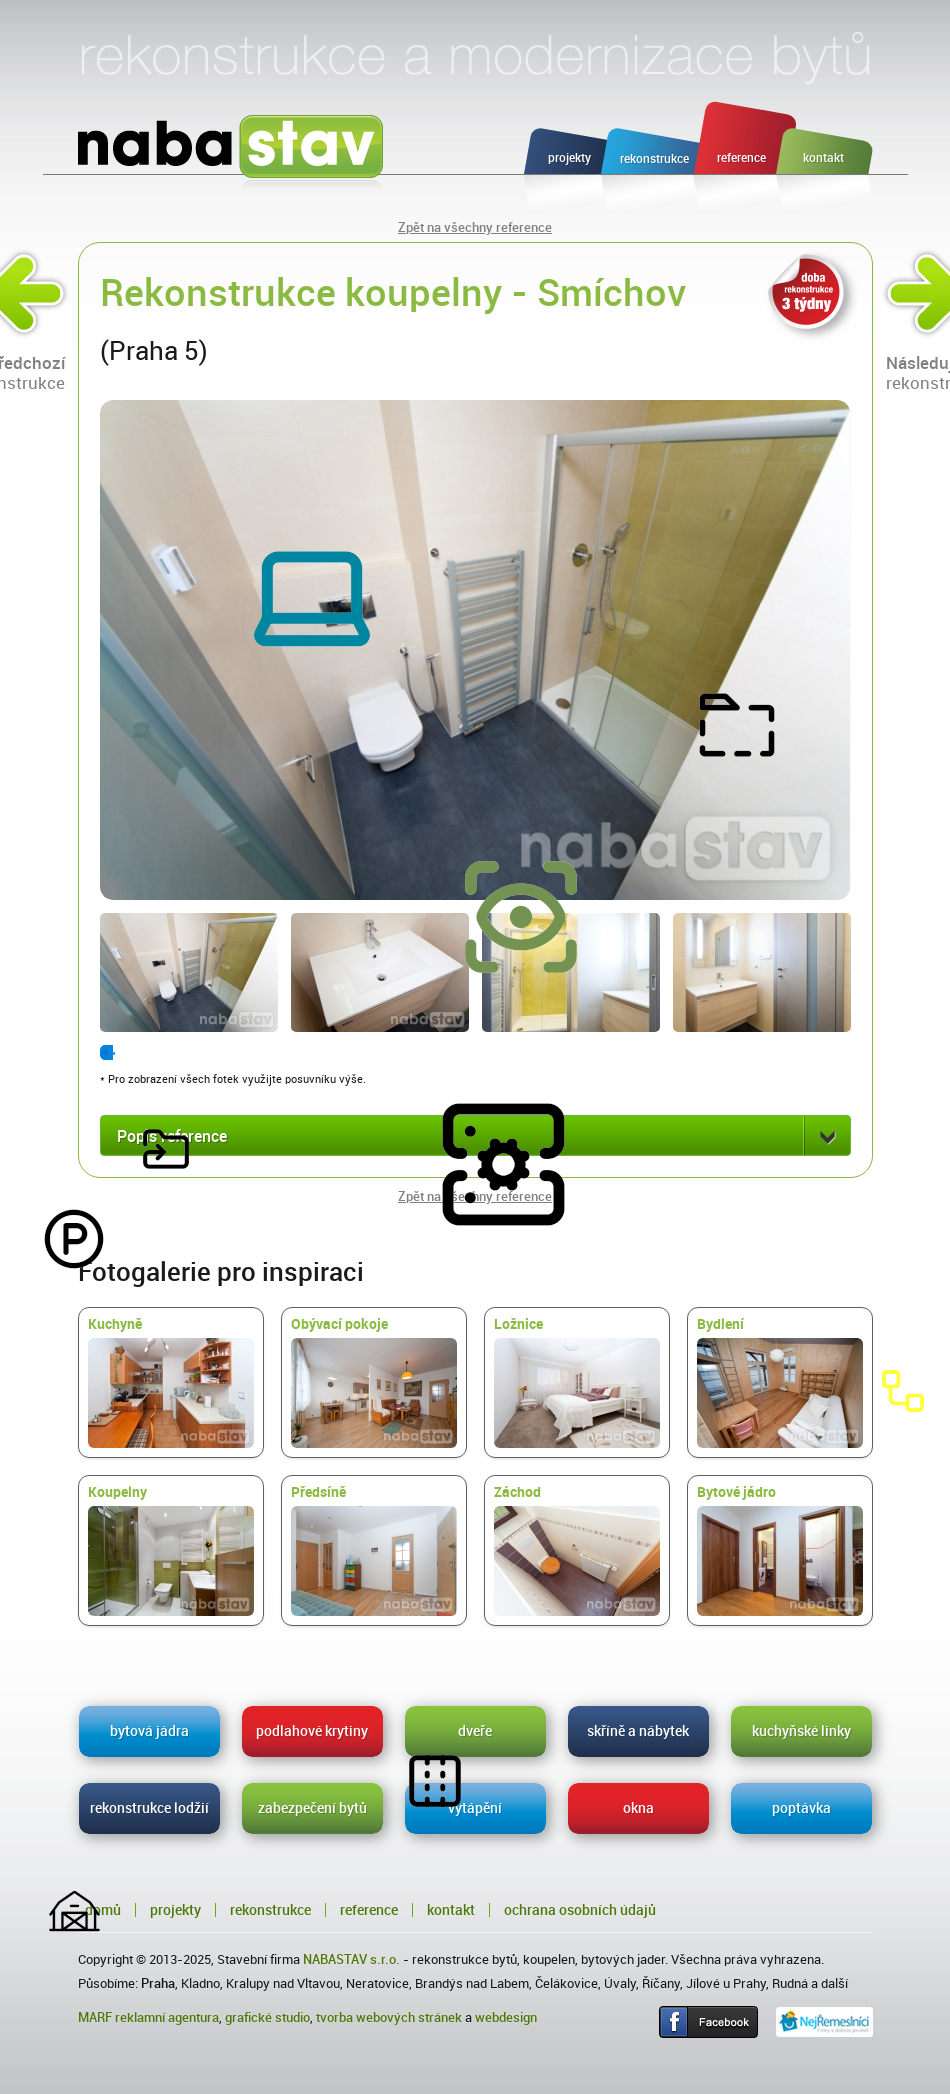  I want to click on access farm or agricultural settings, so click(74, 1914).